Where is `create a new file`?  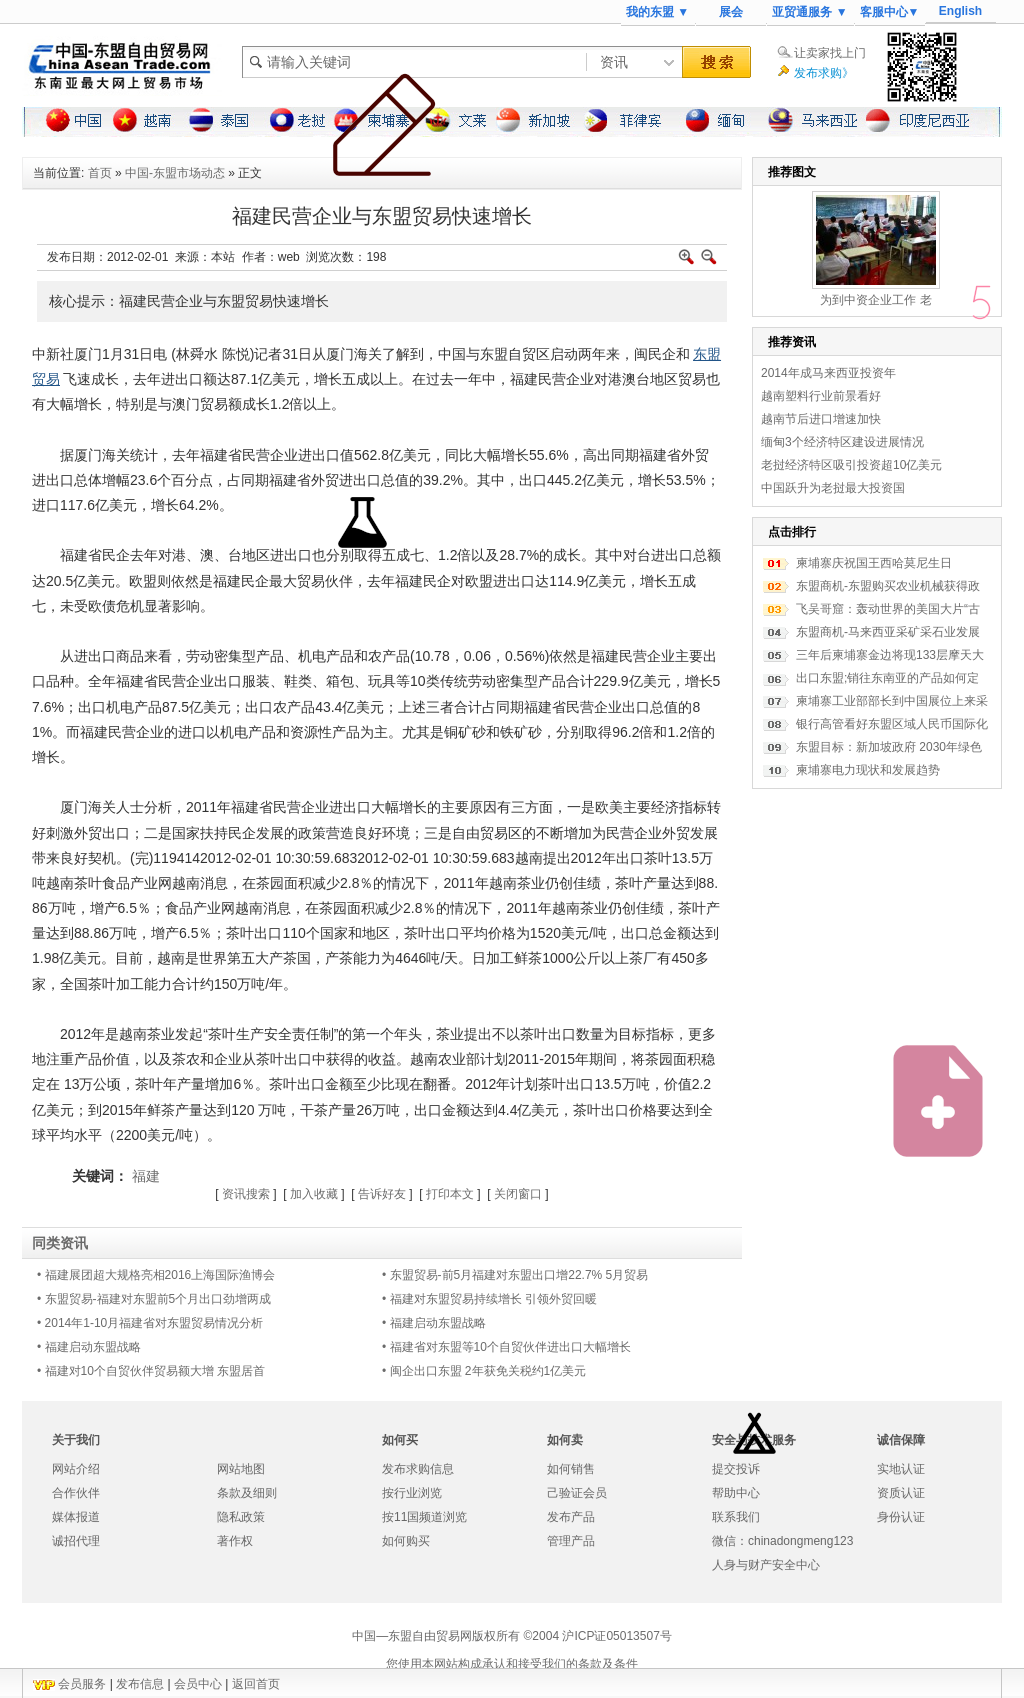
create a new file is located at coordinates (938, 1101).